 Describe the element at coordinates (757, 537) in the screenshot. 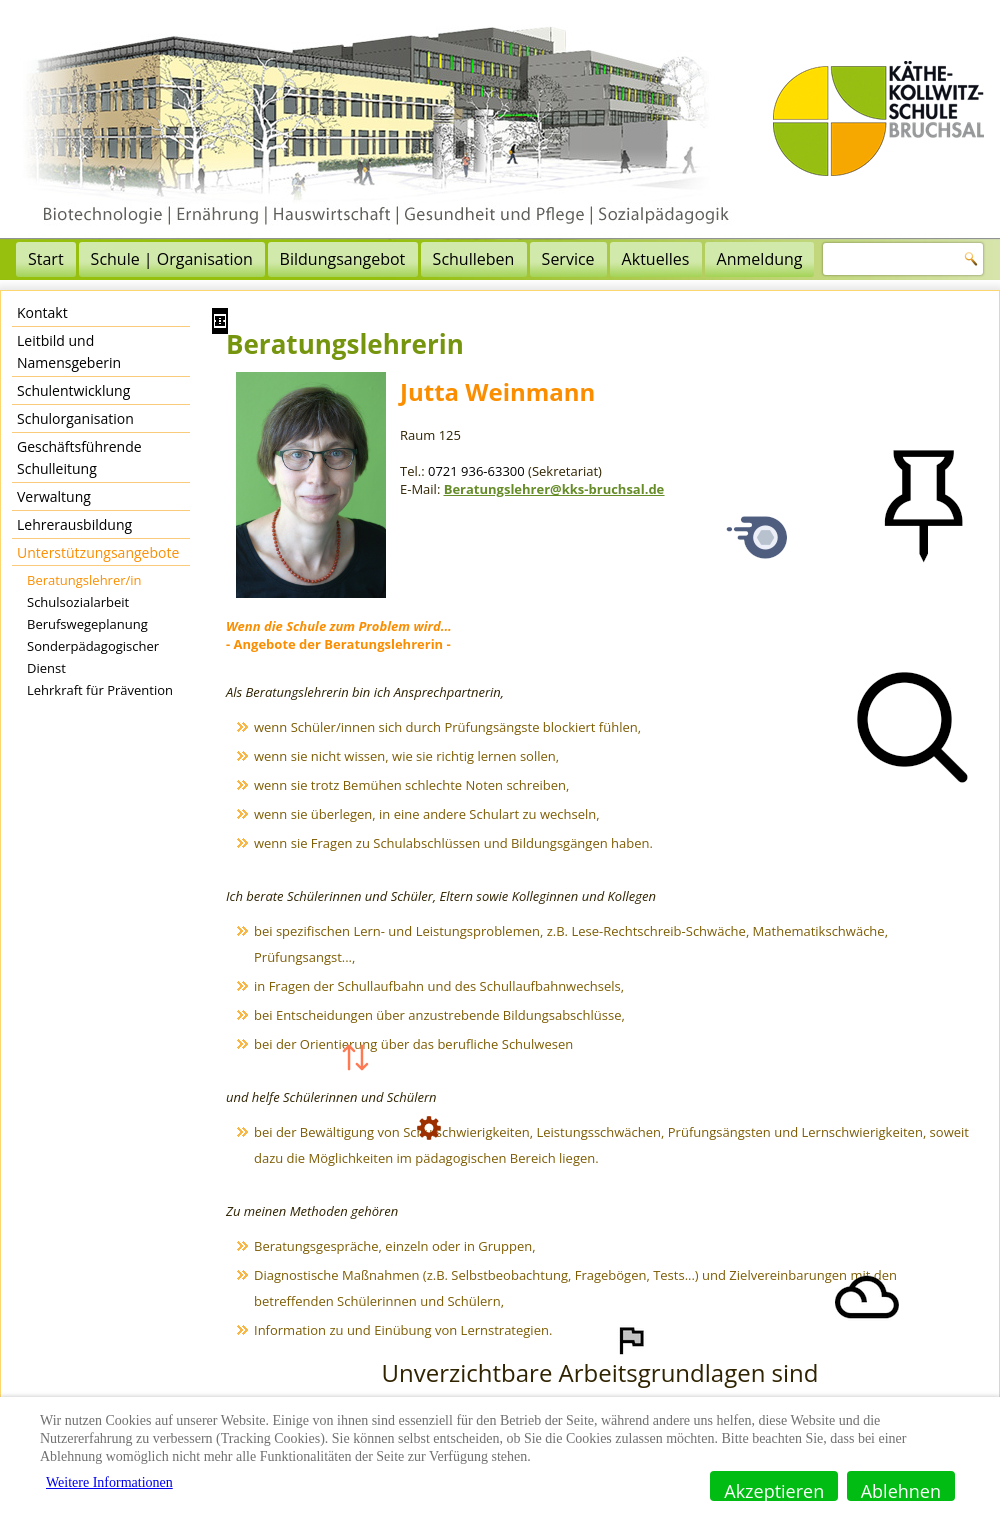

I see `access discord nitro subscription features` at that location.